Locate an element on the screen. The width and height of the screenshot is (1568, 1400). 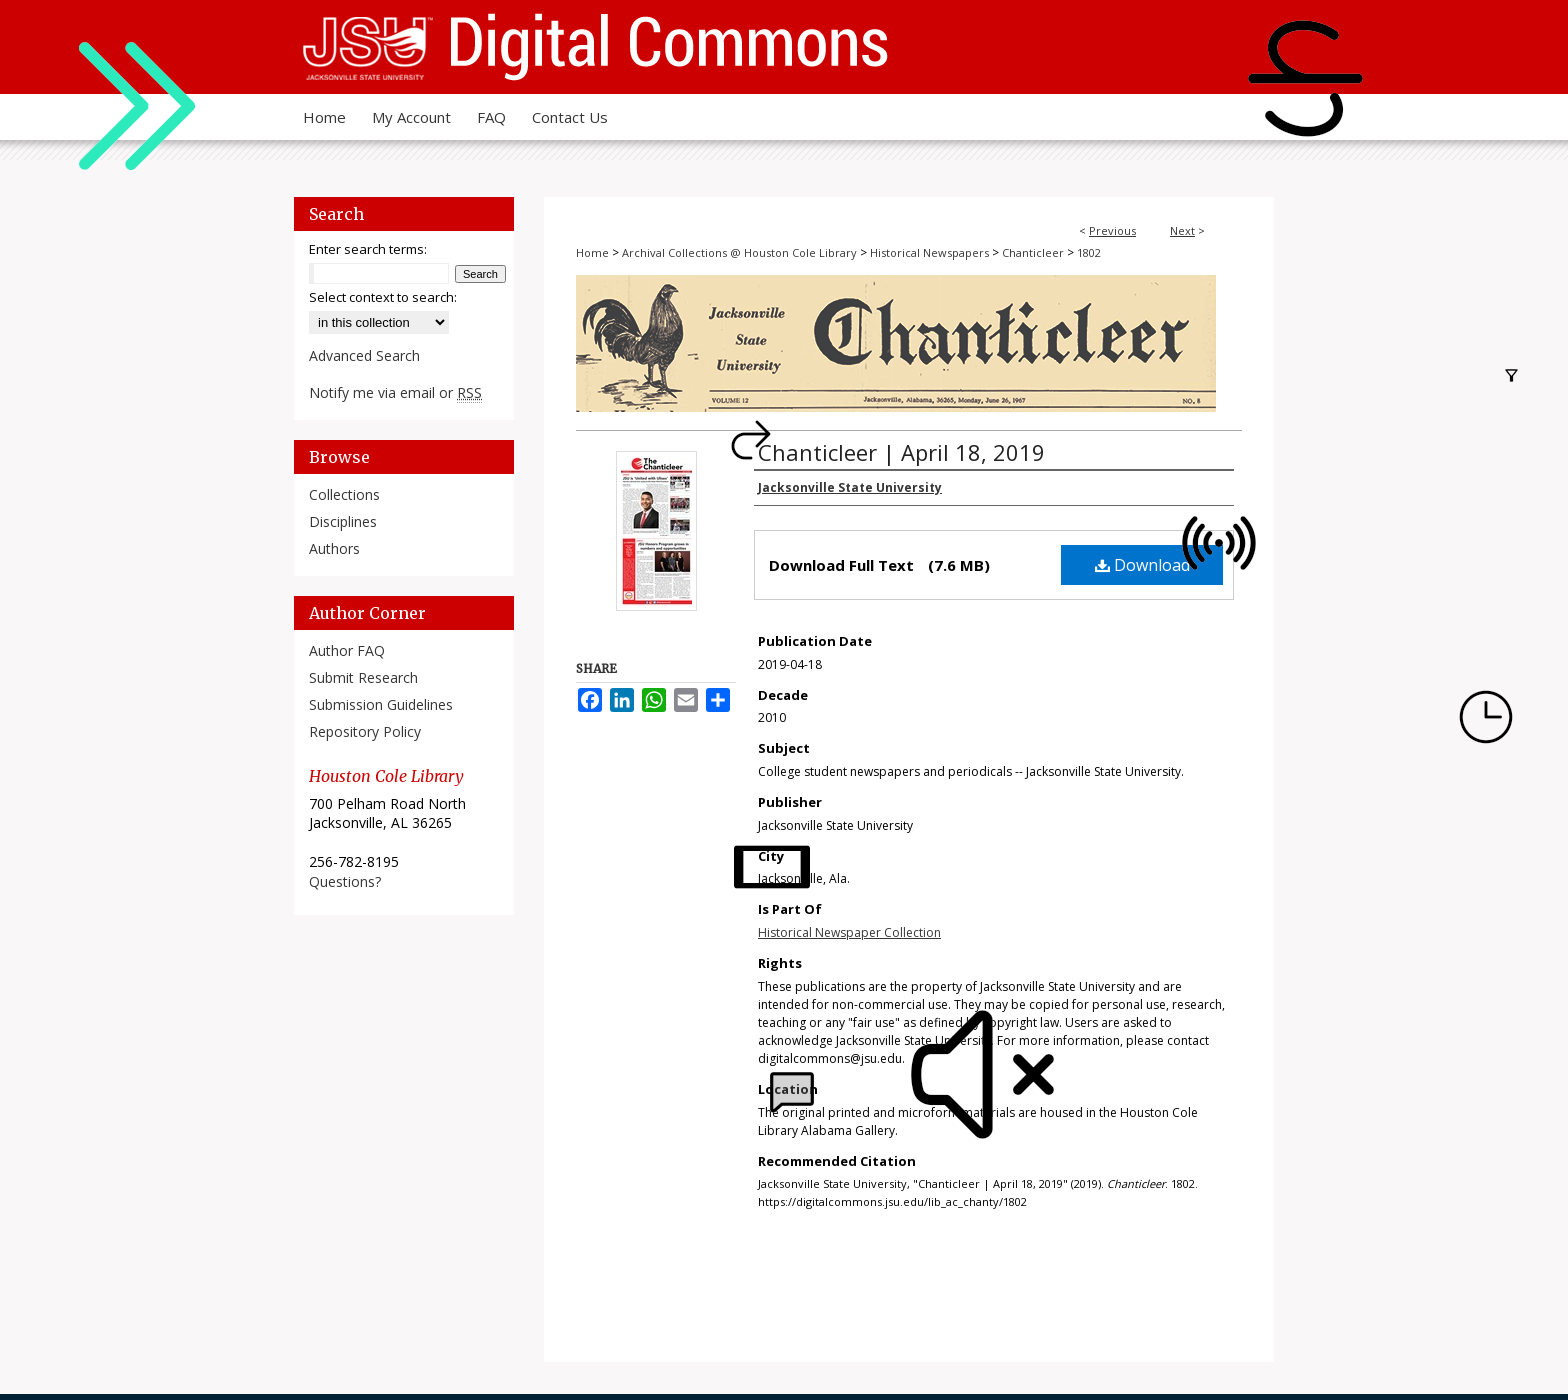
open chat or messaging is located at coordinates (792, 1089).